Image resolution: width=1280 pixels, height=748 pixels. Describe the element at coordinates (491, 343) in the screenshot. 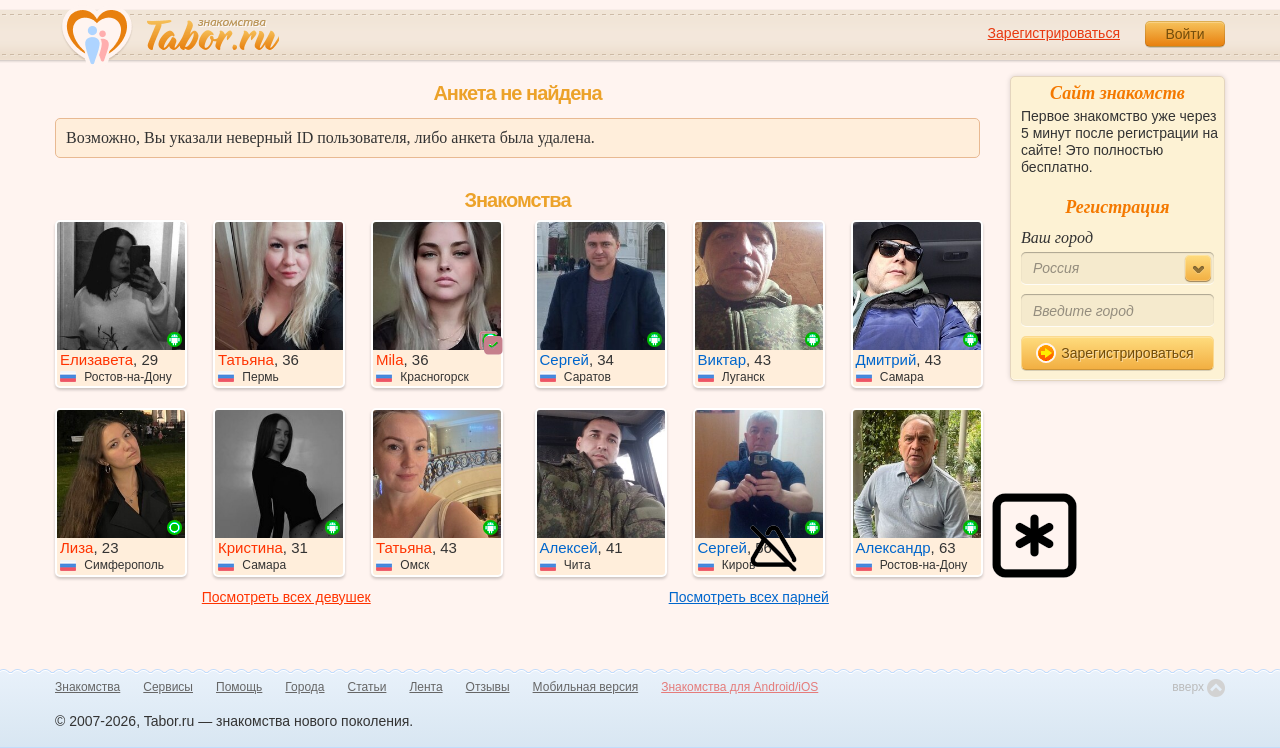

I see `content copied to clipboard successfully` at that location.